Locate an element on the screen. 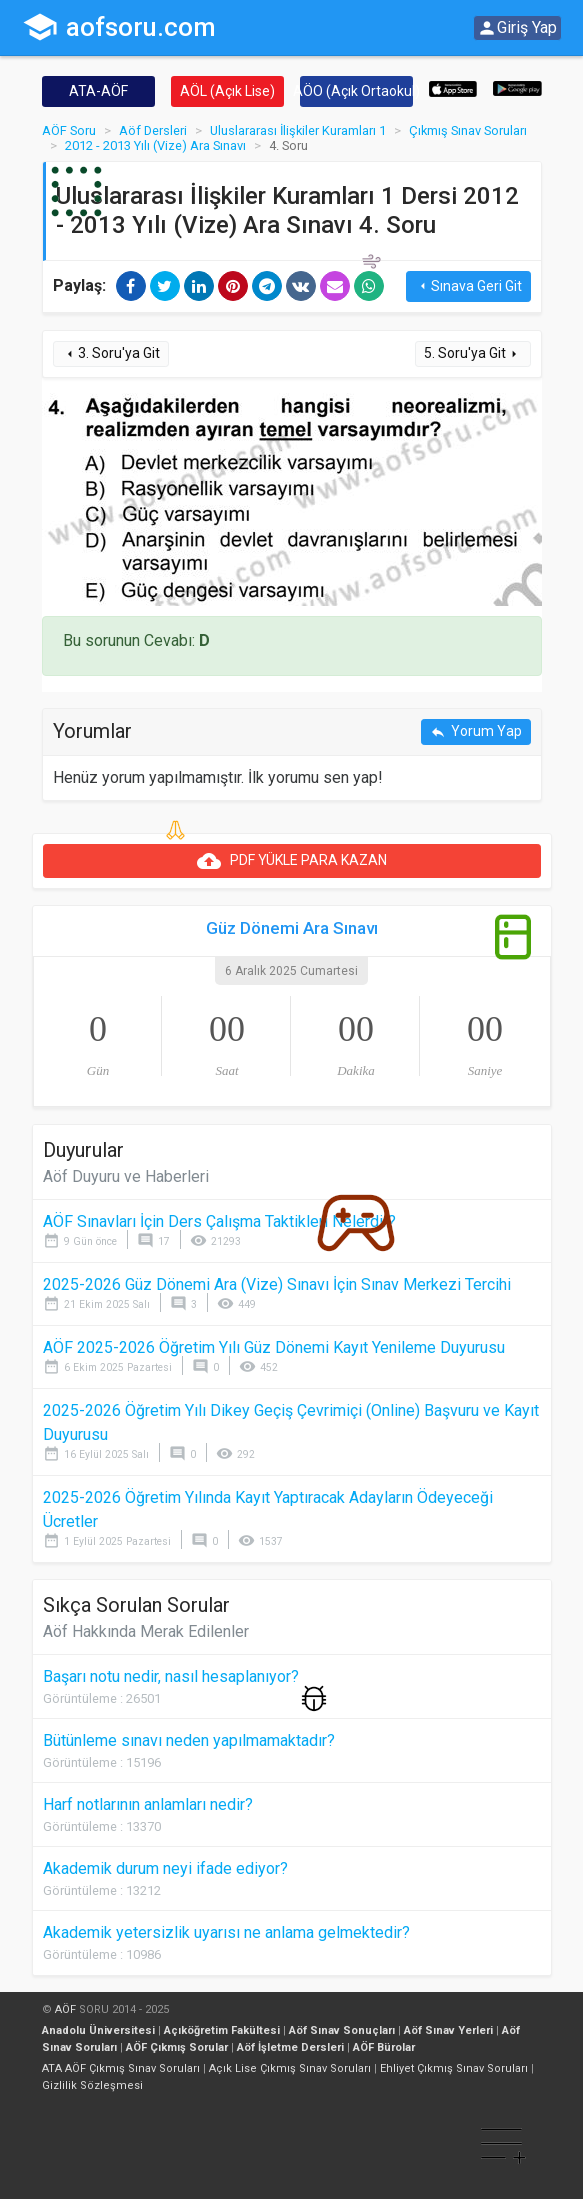  access games or gaming features is located at coordinates (356, 1223).